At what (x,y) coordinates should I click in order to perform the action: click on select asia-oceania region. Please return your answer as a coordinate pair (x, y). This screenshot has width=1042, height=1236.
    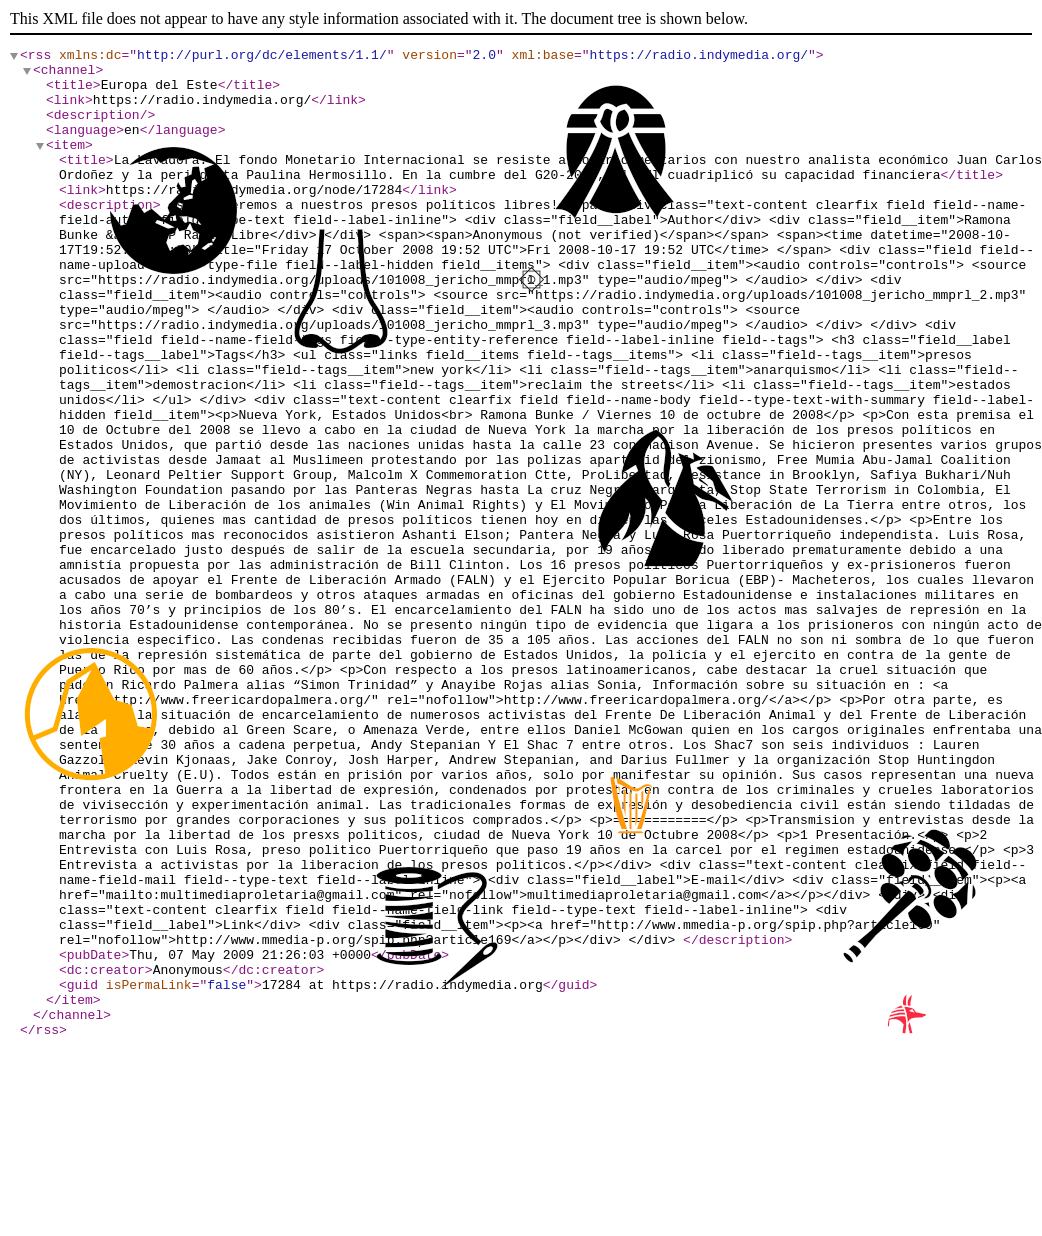
    Looking at the image, I should click on (173, 210).